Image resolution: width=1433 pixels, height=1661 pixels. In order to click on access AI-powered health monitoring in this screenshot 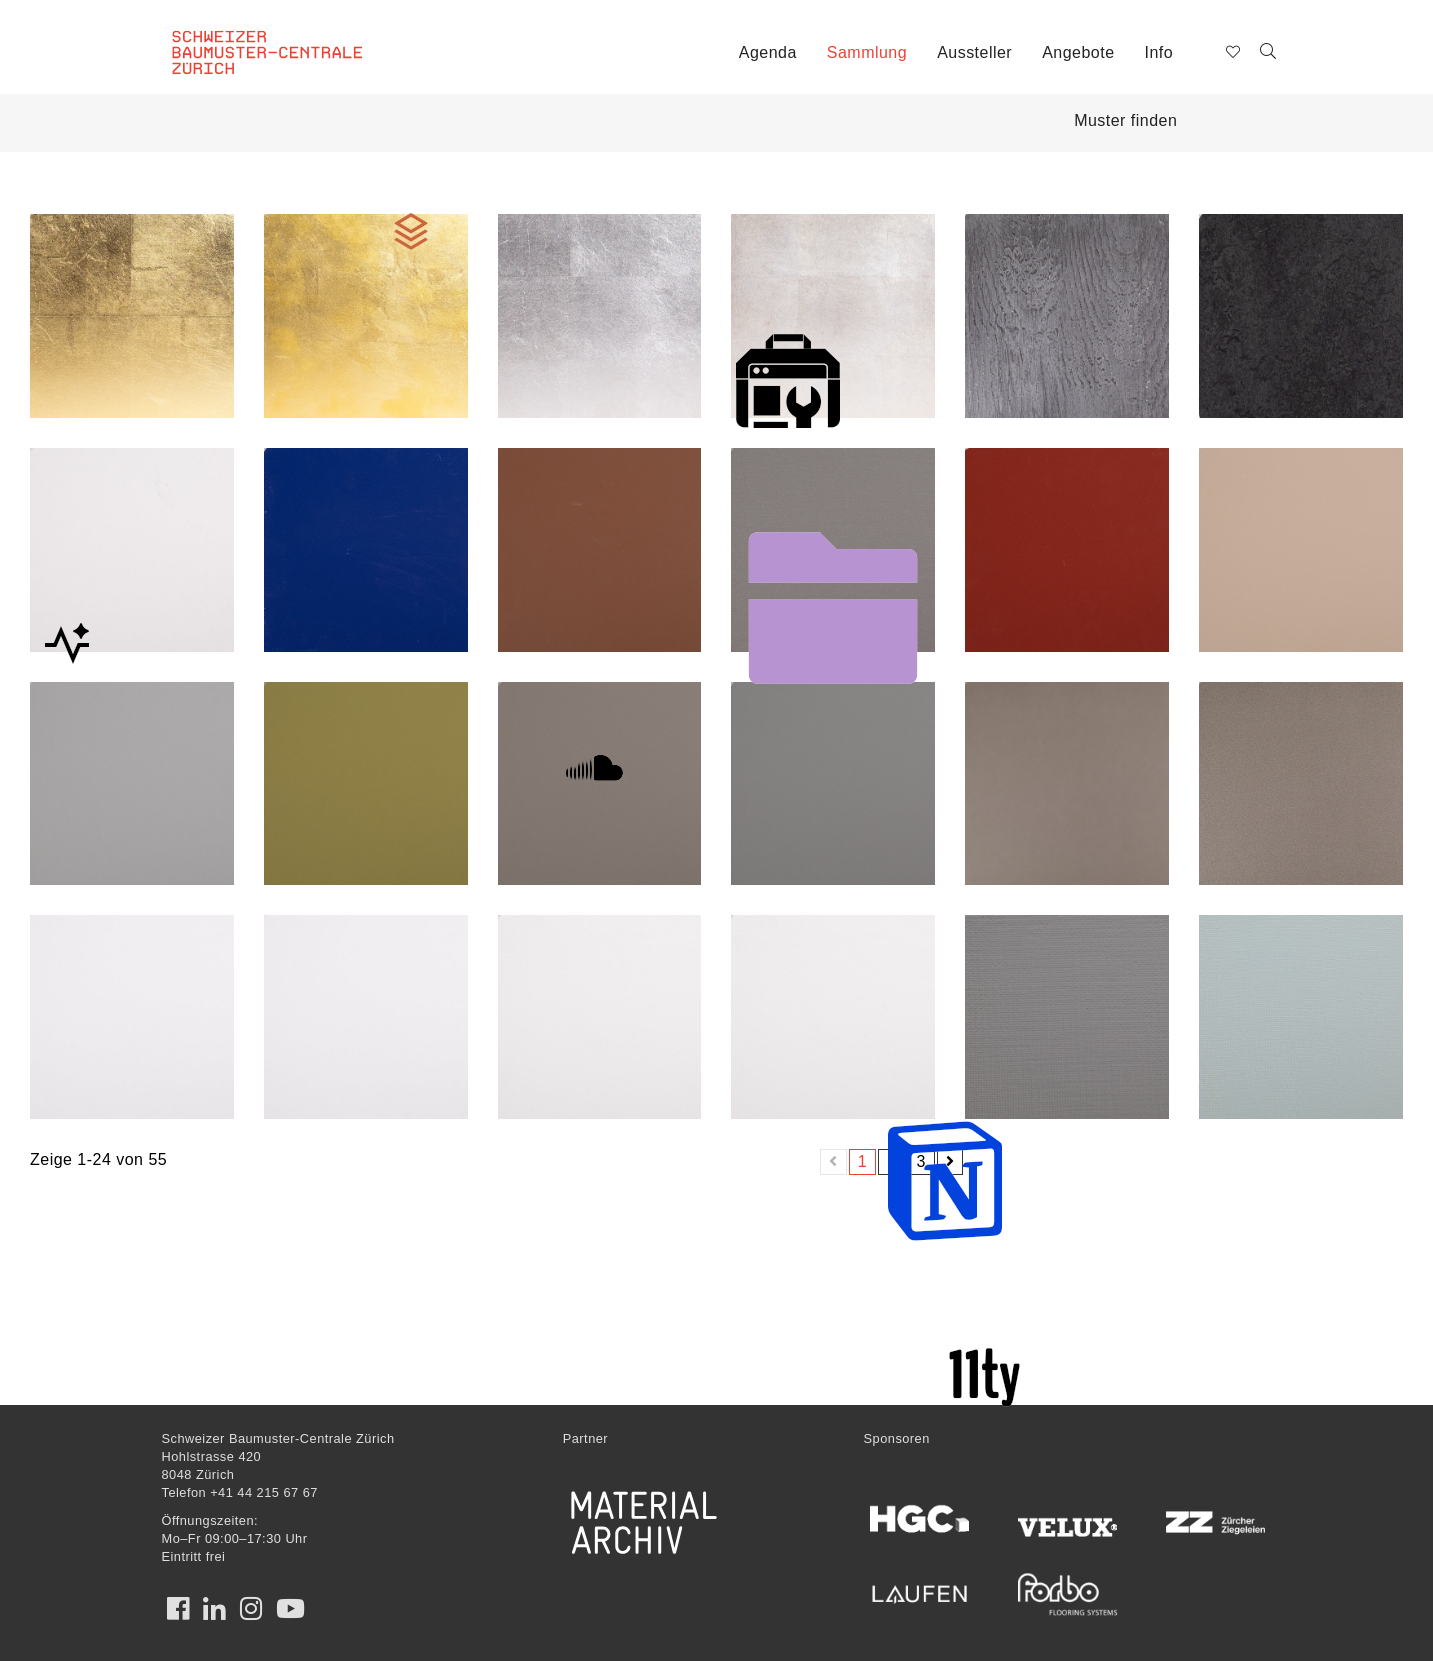, I will do `click(67, 645)`.